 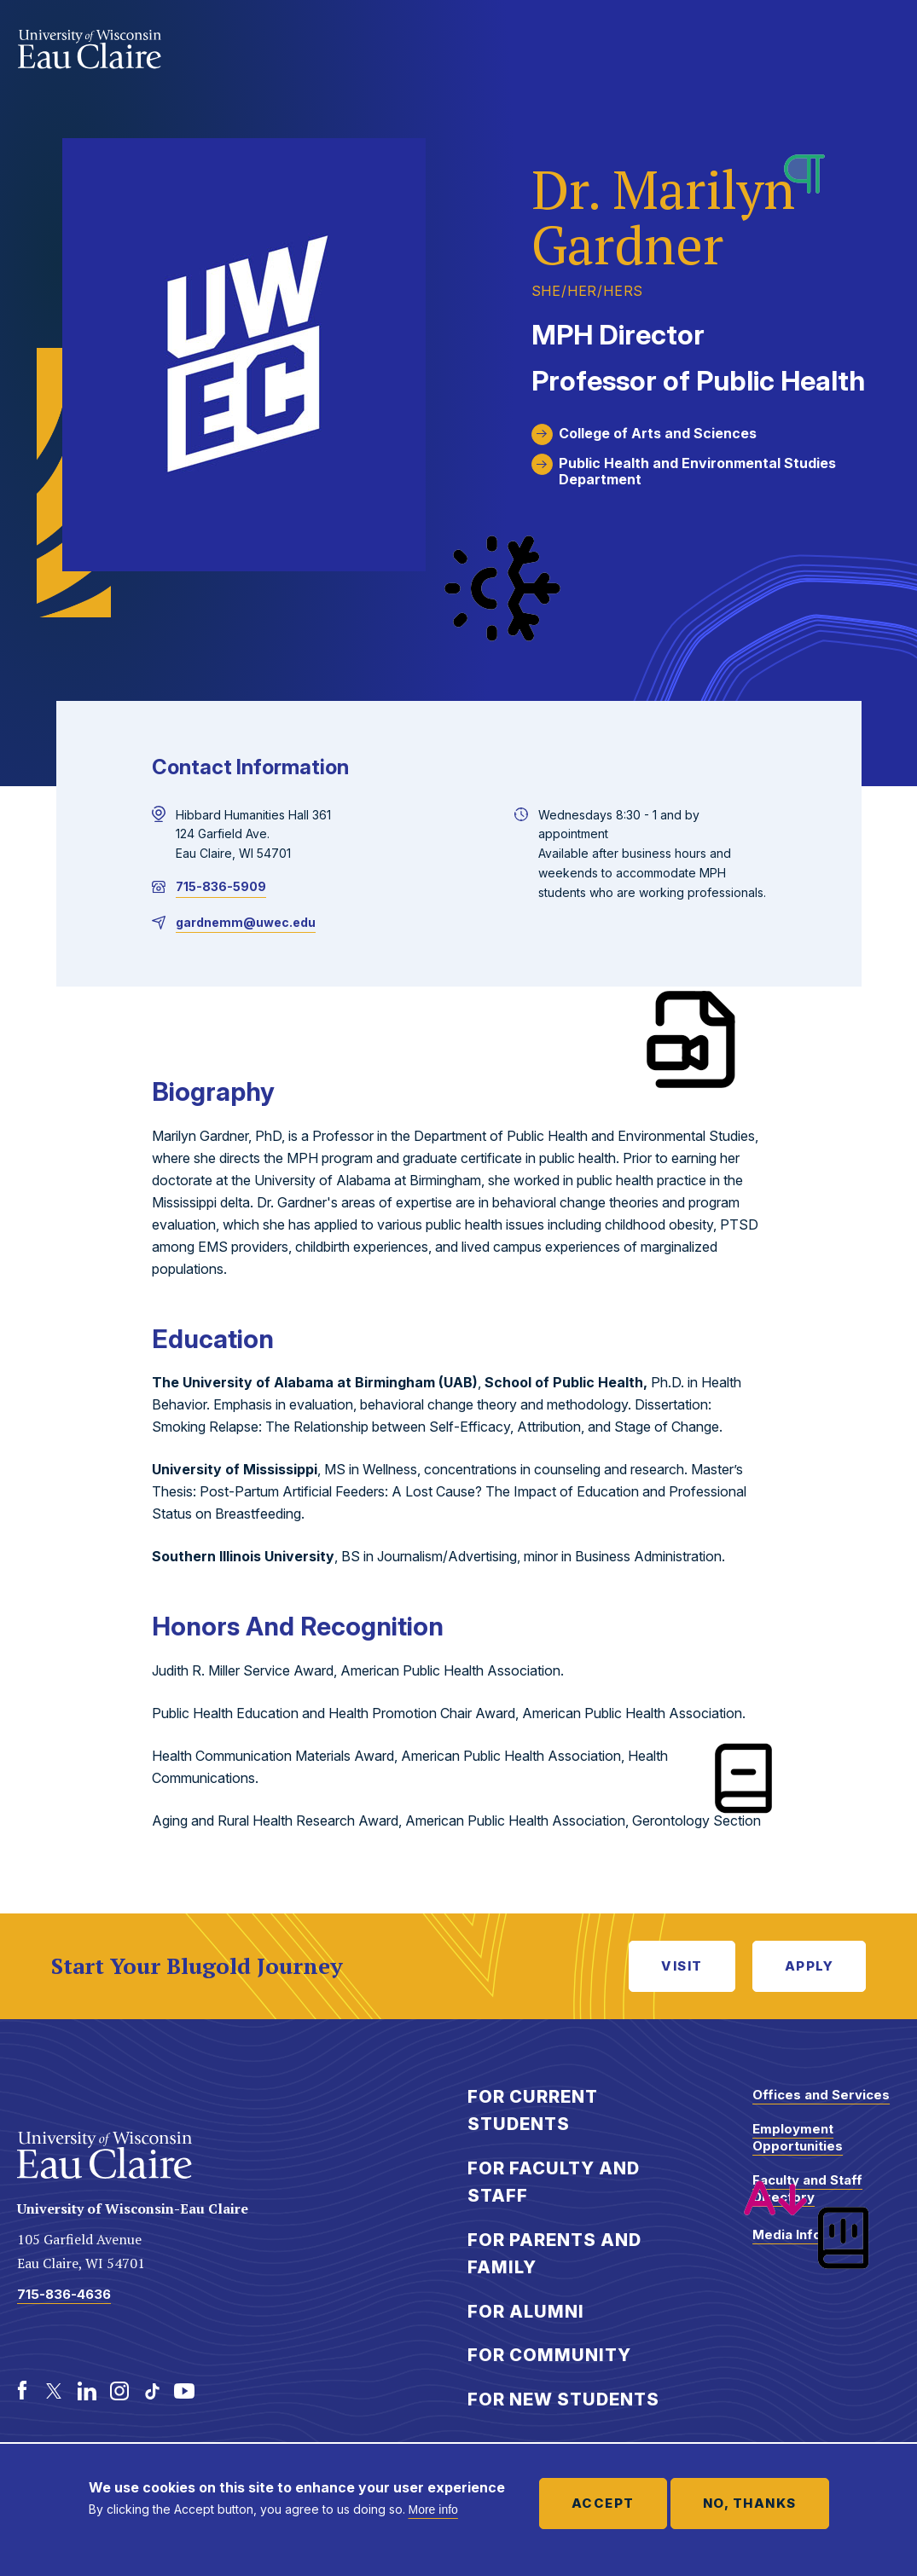 What do you see at coordinates (805, 174) in the screenshot?
I see `insert a paragraph break` at bounding box center [805, 174].